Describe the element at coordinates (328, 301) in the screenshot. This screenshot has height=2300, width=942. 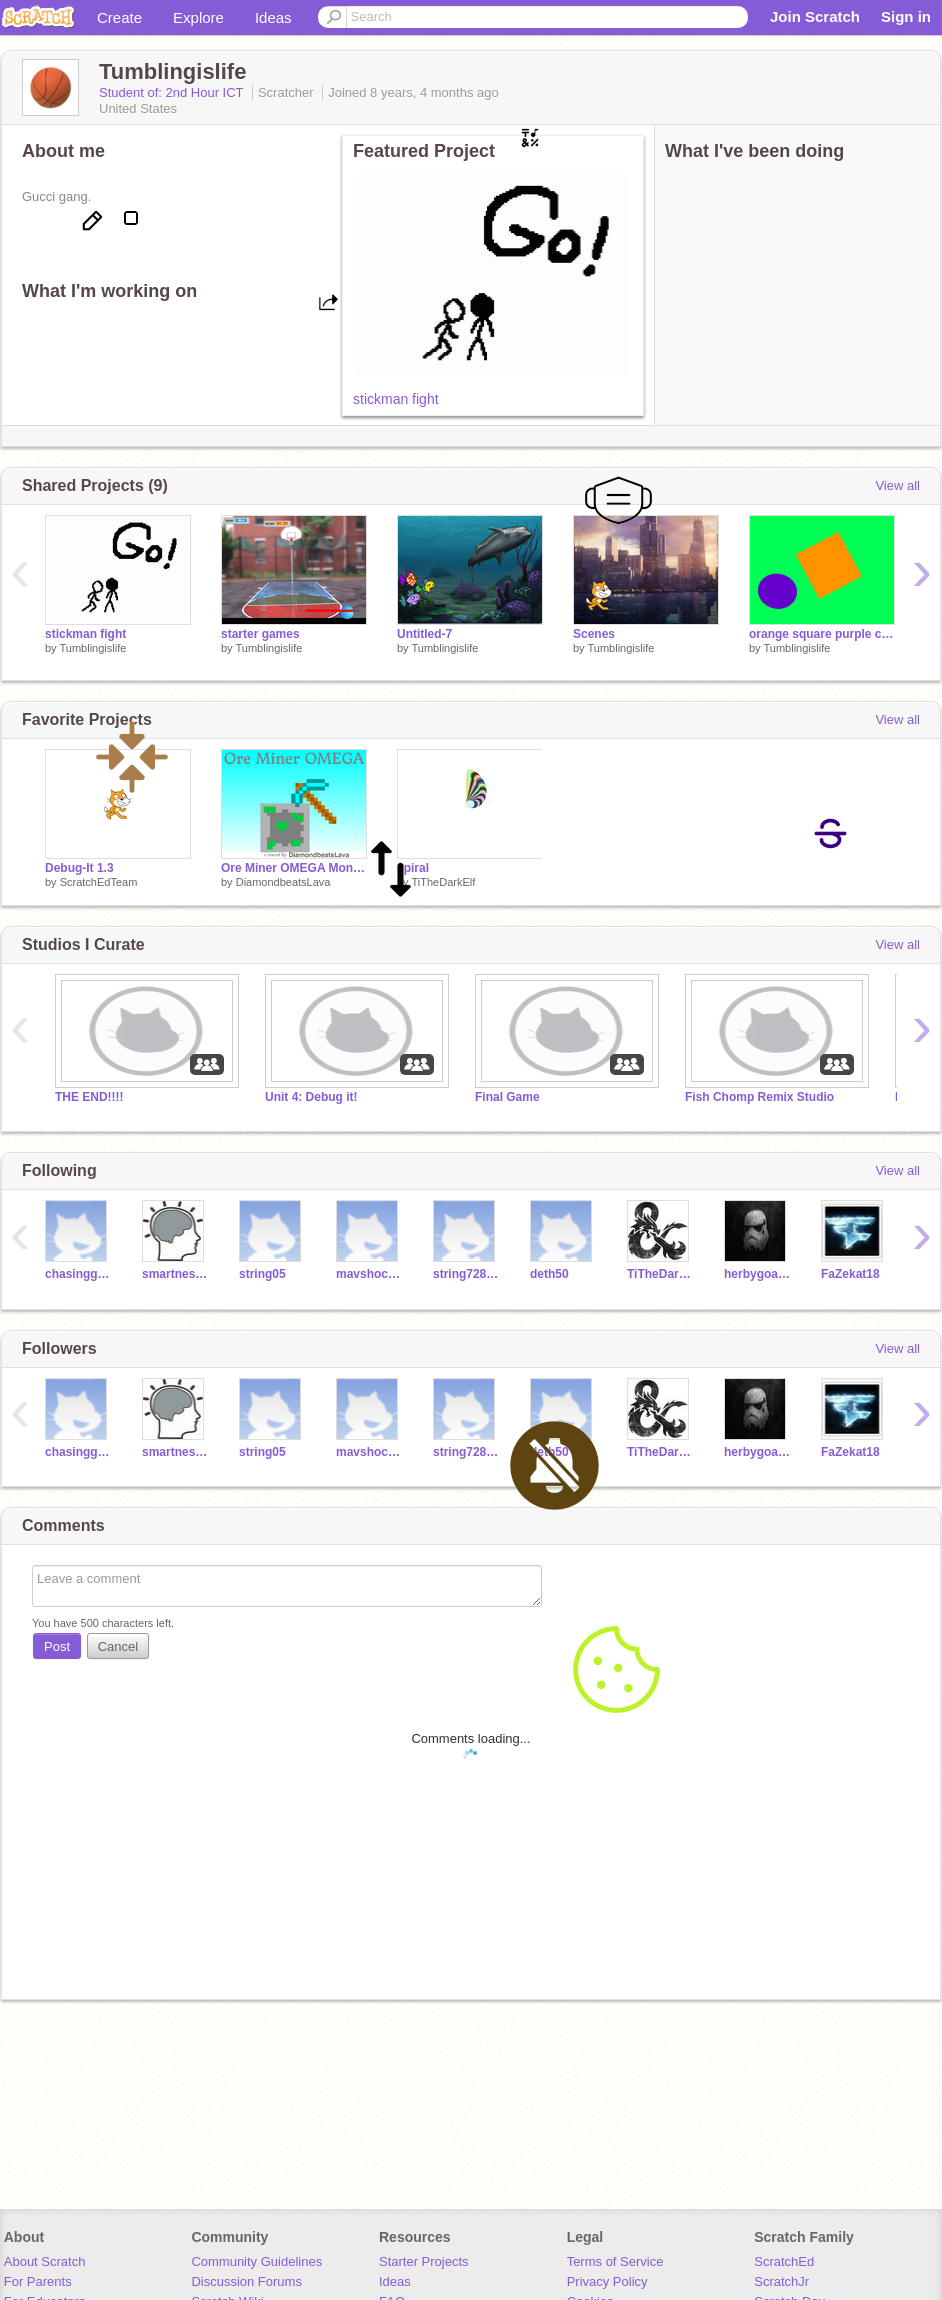
I see `share this content` at that location.